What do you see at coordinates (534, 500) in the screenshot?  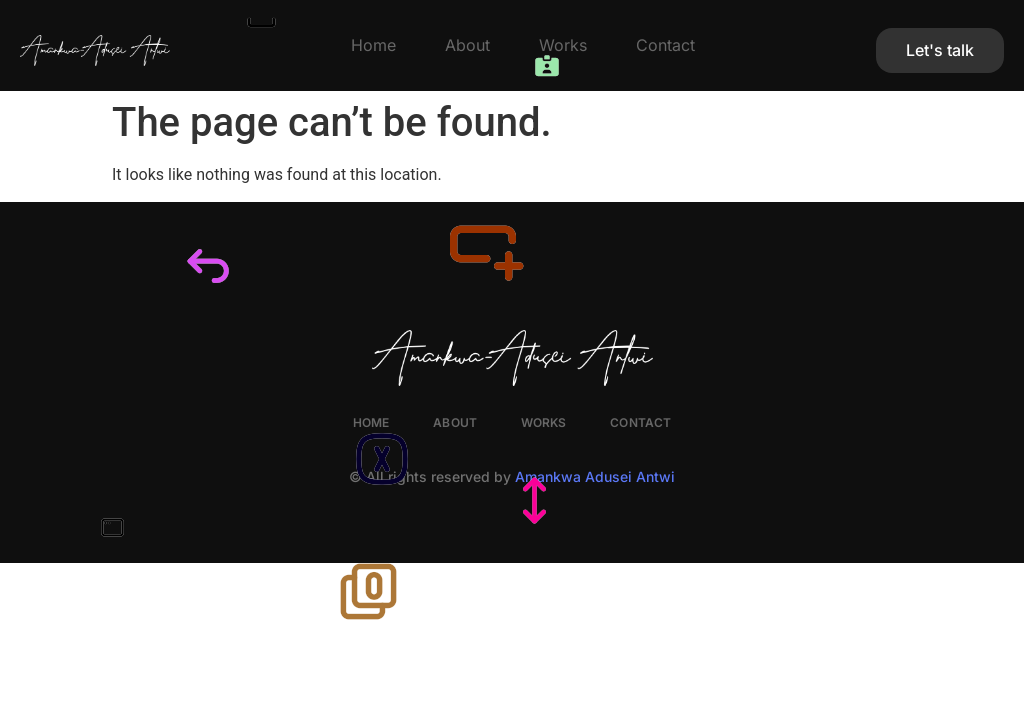 I see `resize element vertically` at bounding box center [534, 500].